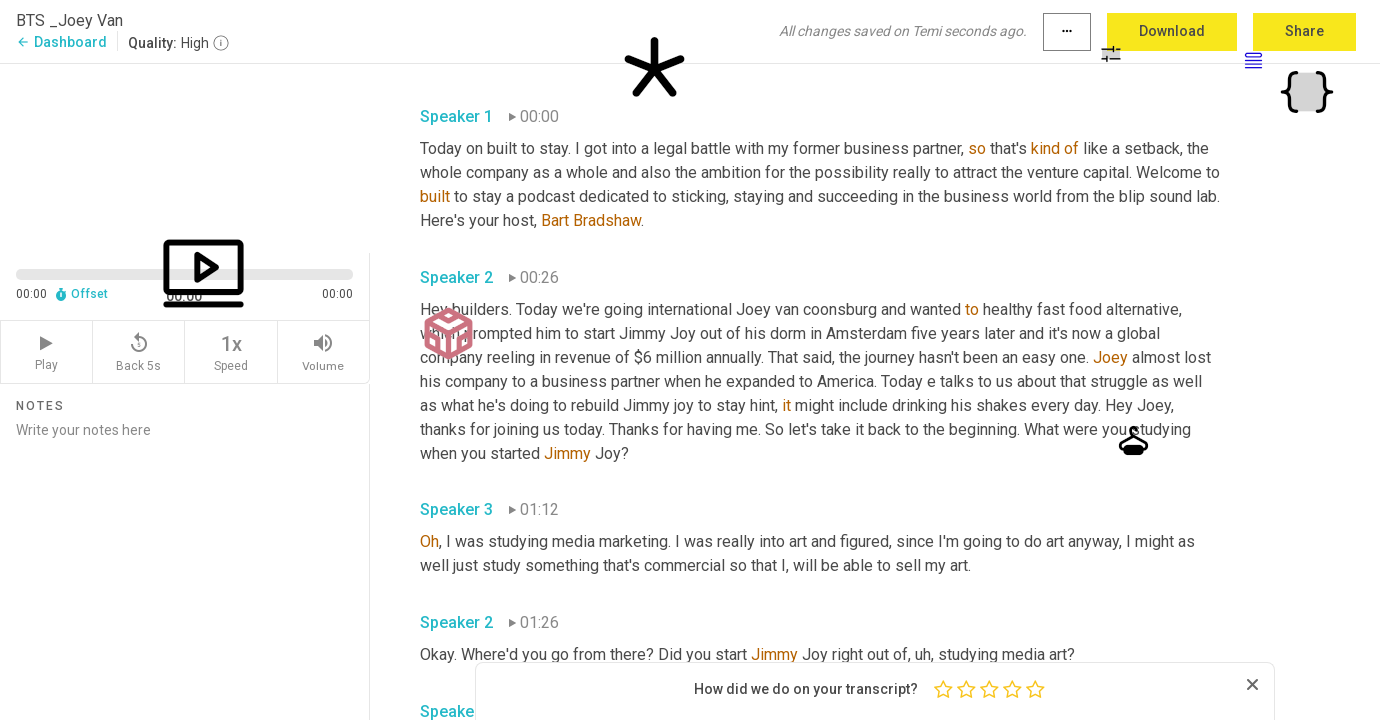 This screenshot has height=720, width=1380. What do you see at coordinates (448, 333) in the screenshot?
I see `open codesandbox development environment` at bounding box center [448, 333].